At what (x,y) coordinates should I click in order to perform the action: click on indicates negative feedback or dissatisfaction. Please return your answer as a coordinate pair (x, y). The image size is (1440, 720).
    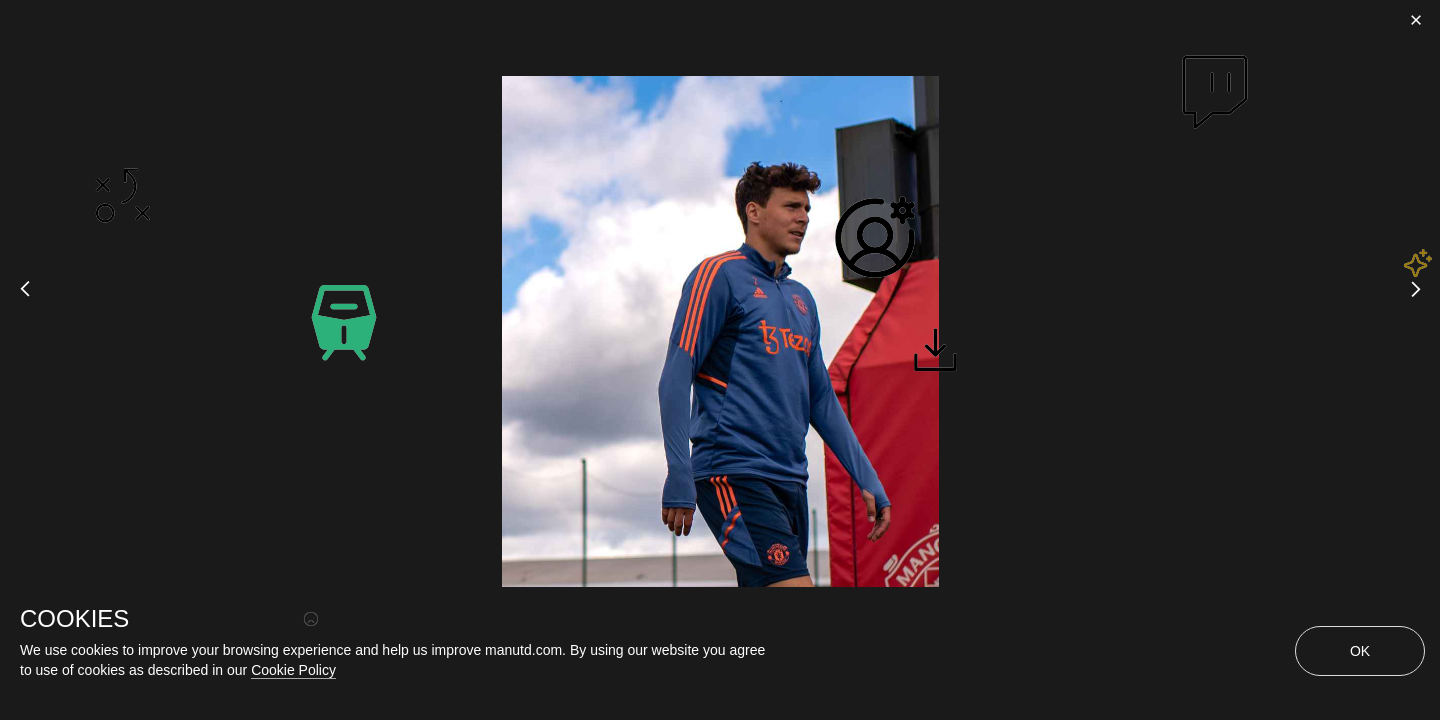
    Looking at the image, I should click on (311, 619).